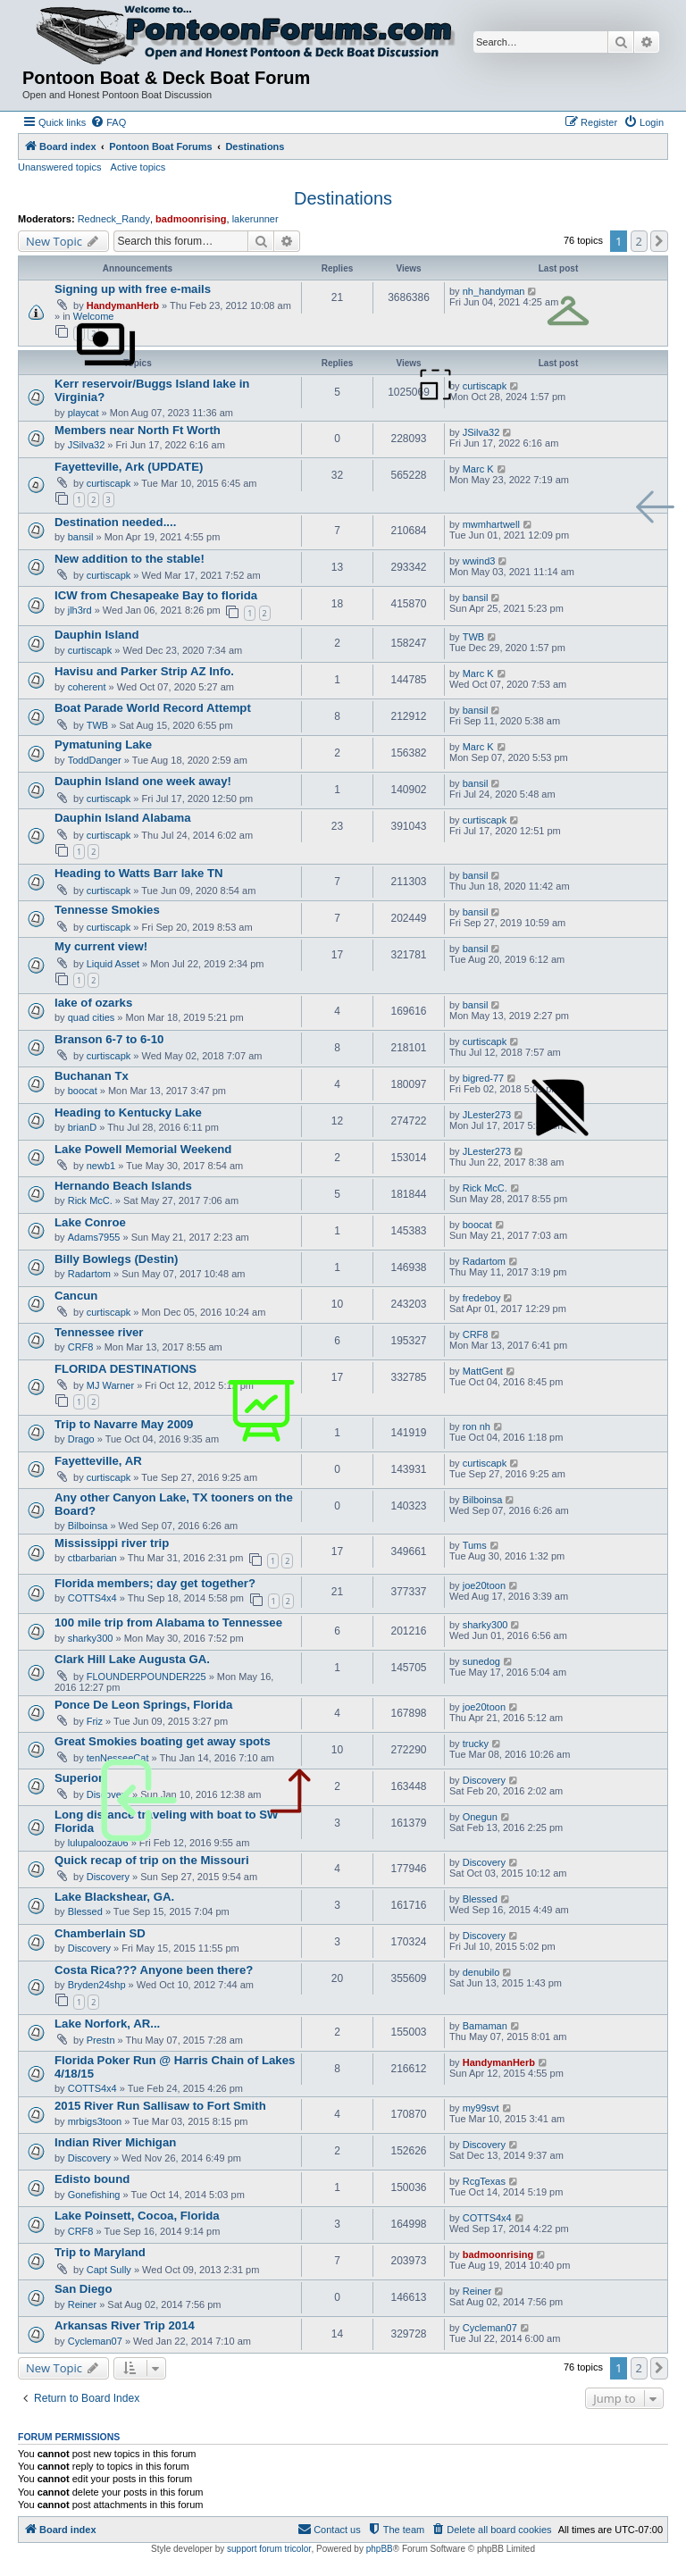 This screenshot has width=686, height=2576. What do you see at coordinates (655, 506) in the screenshot?
I see `go back to the previous screen` at bounding box center [655, 506].